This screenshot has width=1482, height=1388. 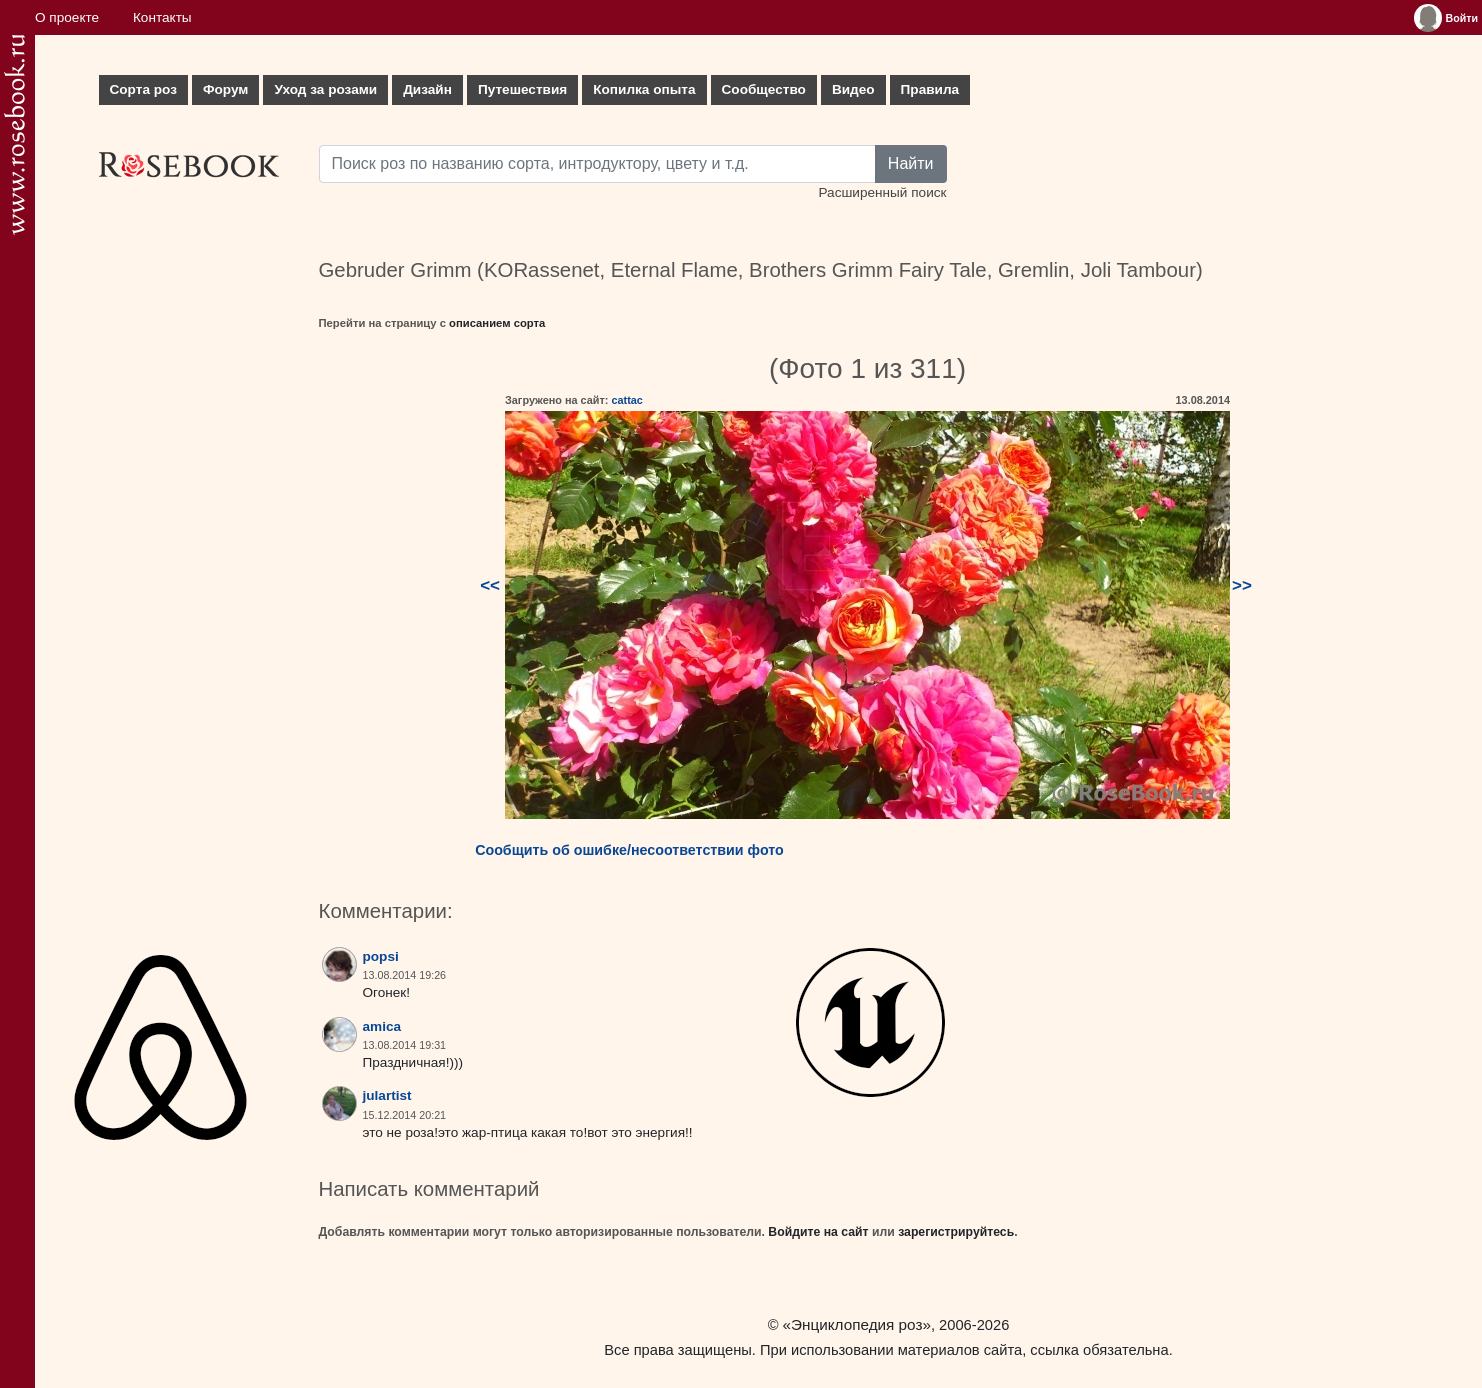 I want to click on open the Airbnb app, so click(x=160, y=1047).